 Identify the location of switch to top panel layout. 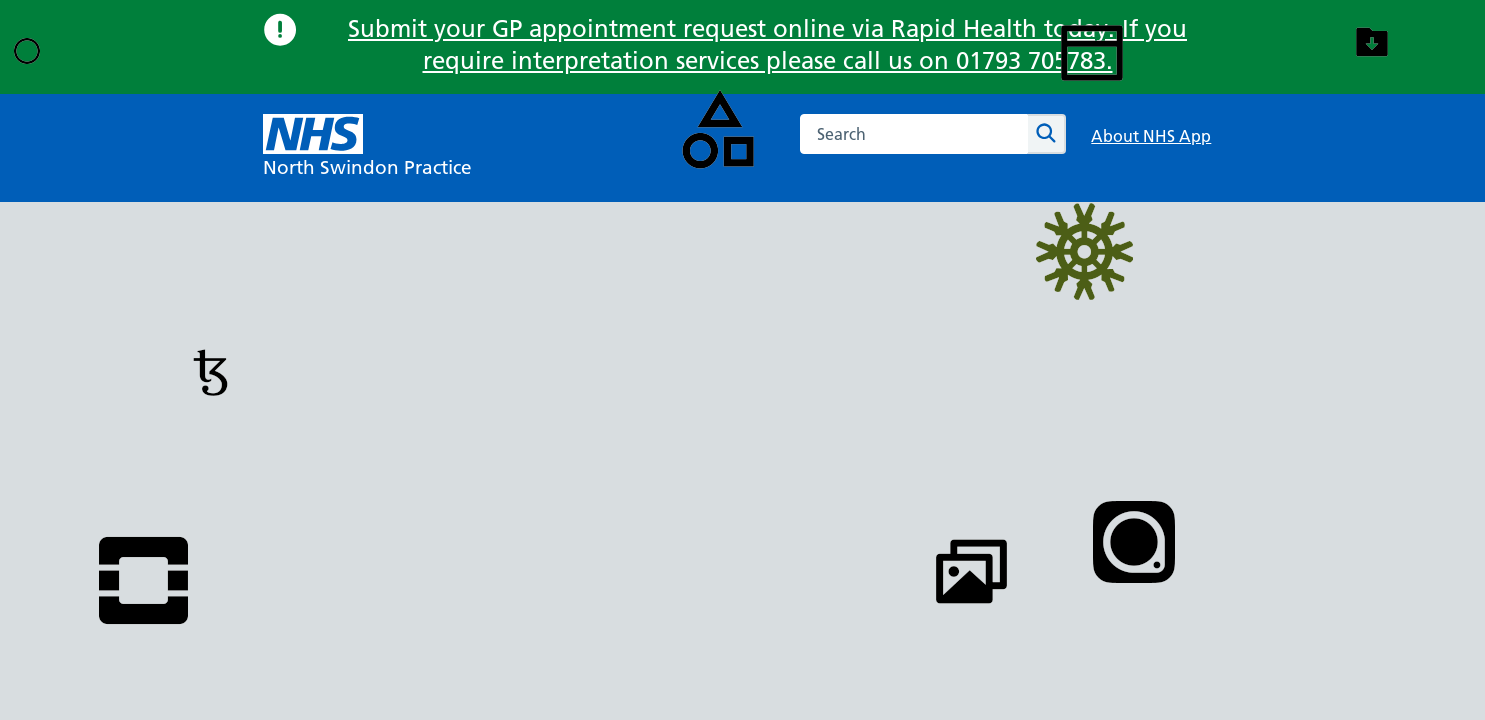
(1092, 53).